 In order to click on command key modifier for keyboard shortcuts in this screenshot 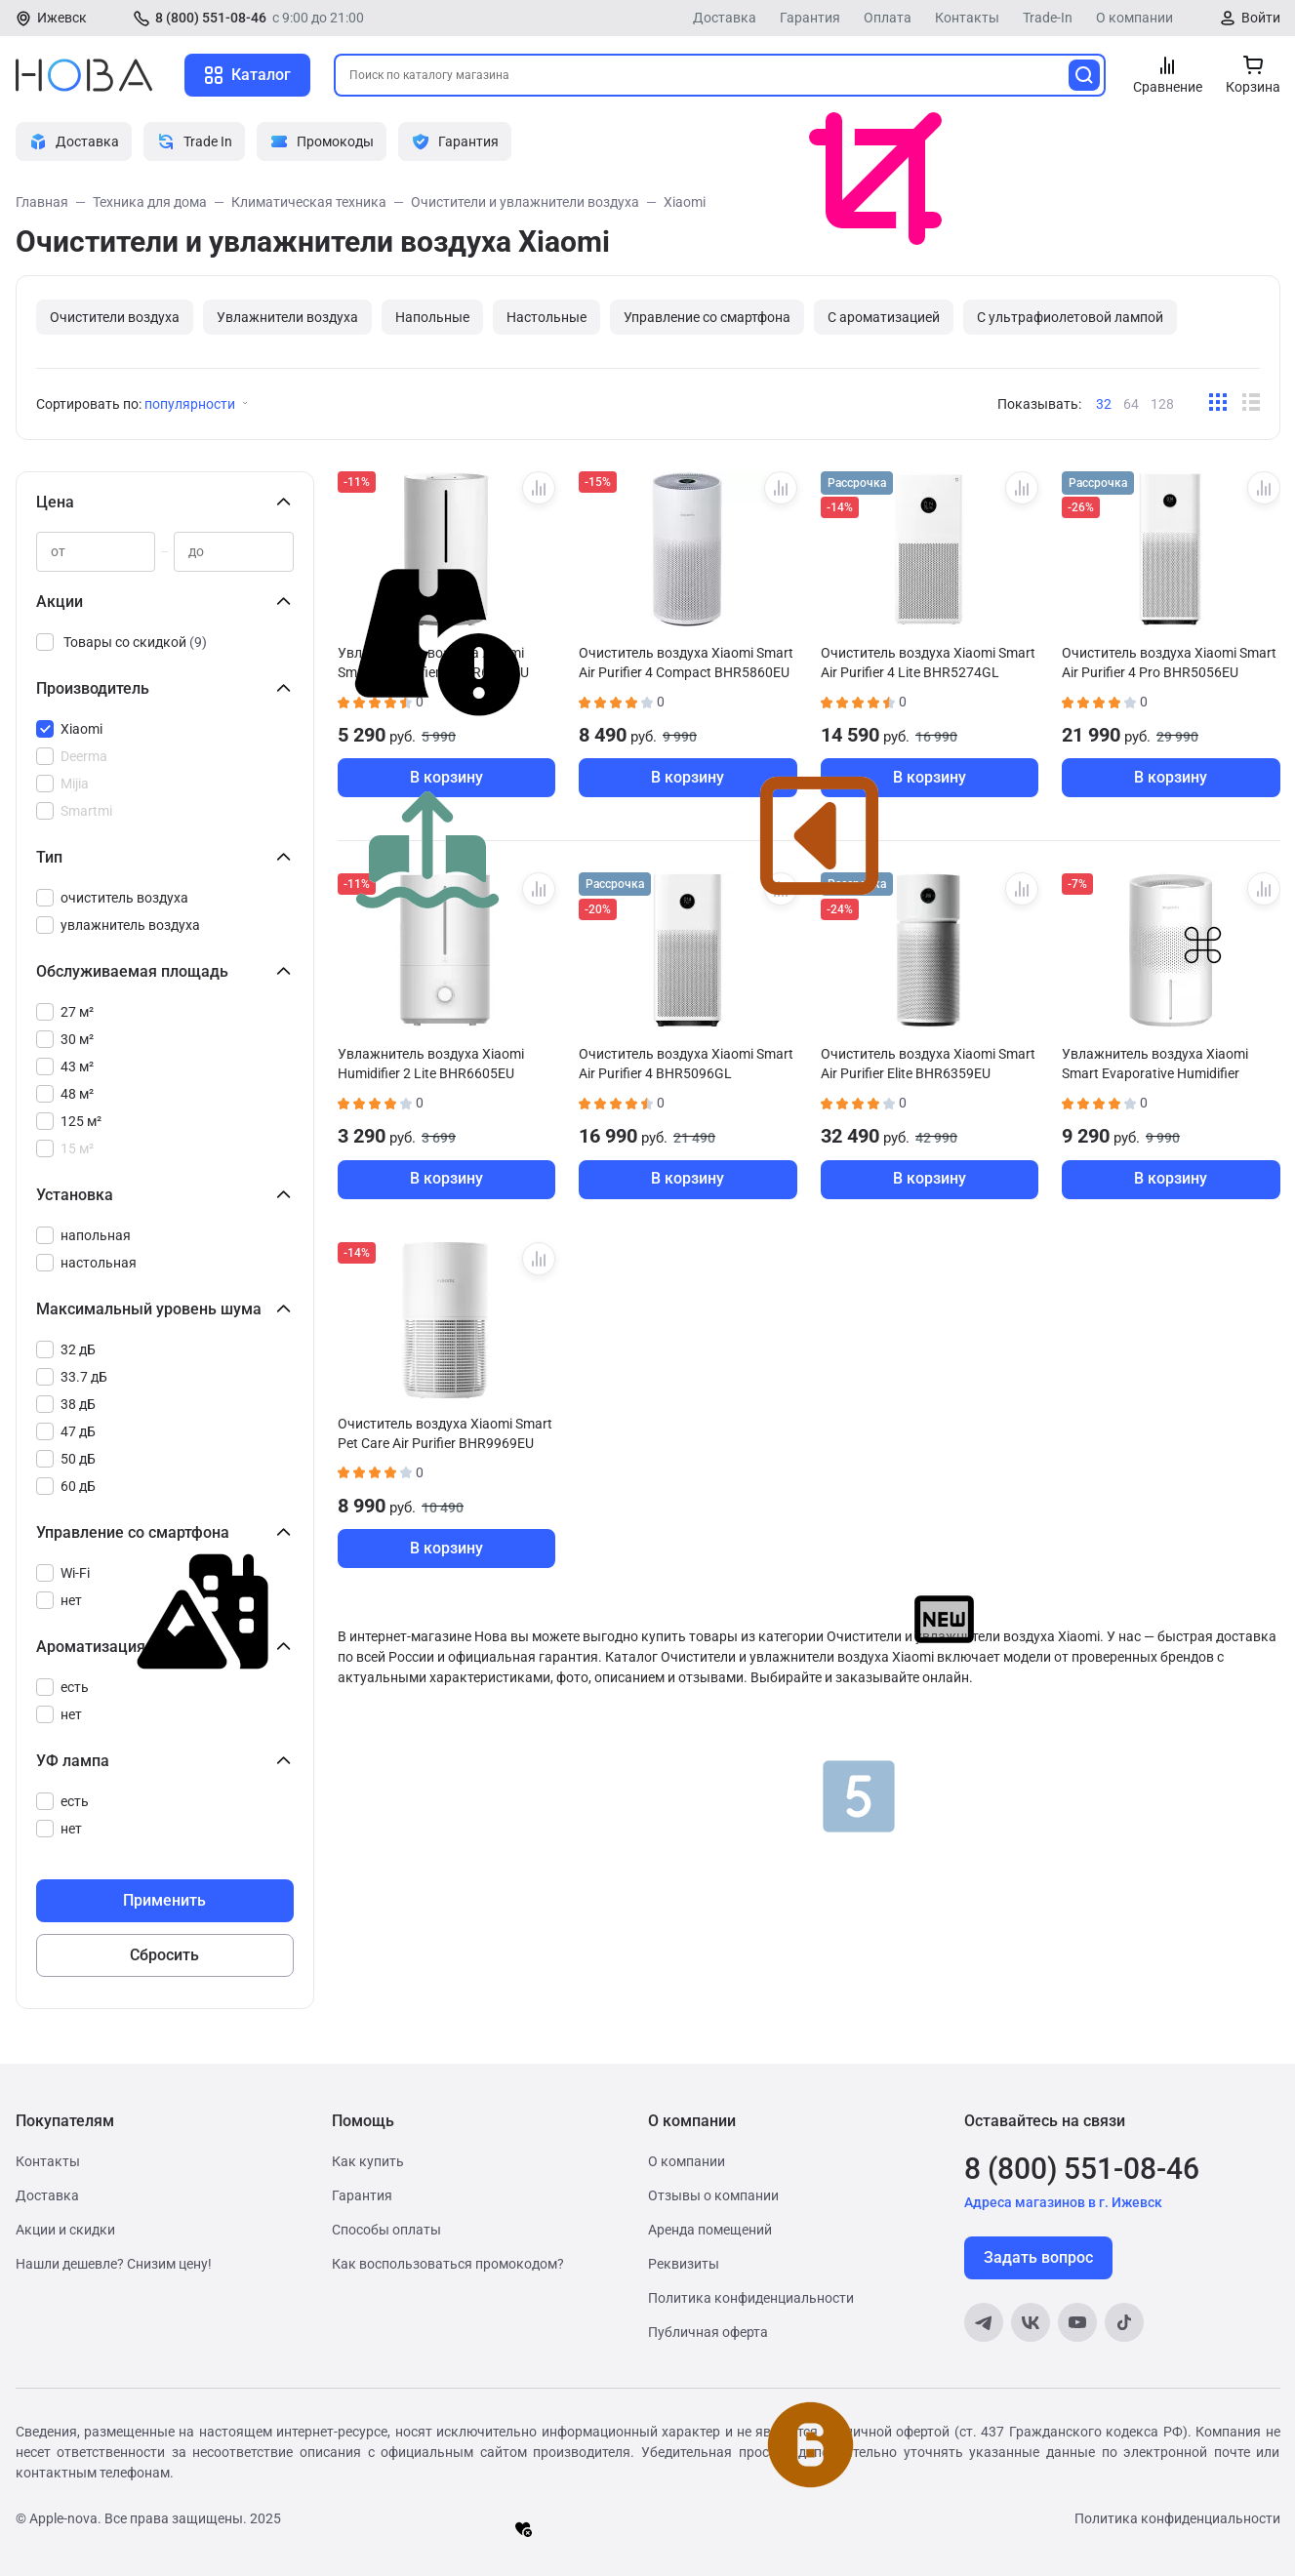, I will do `click(1202, 945)`.